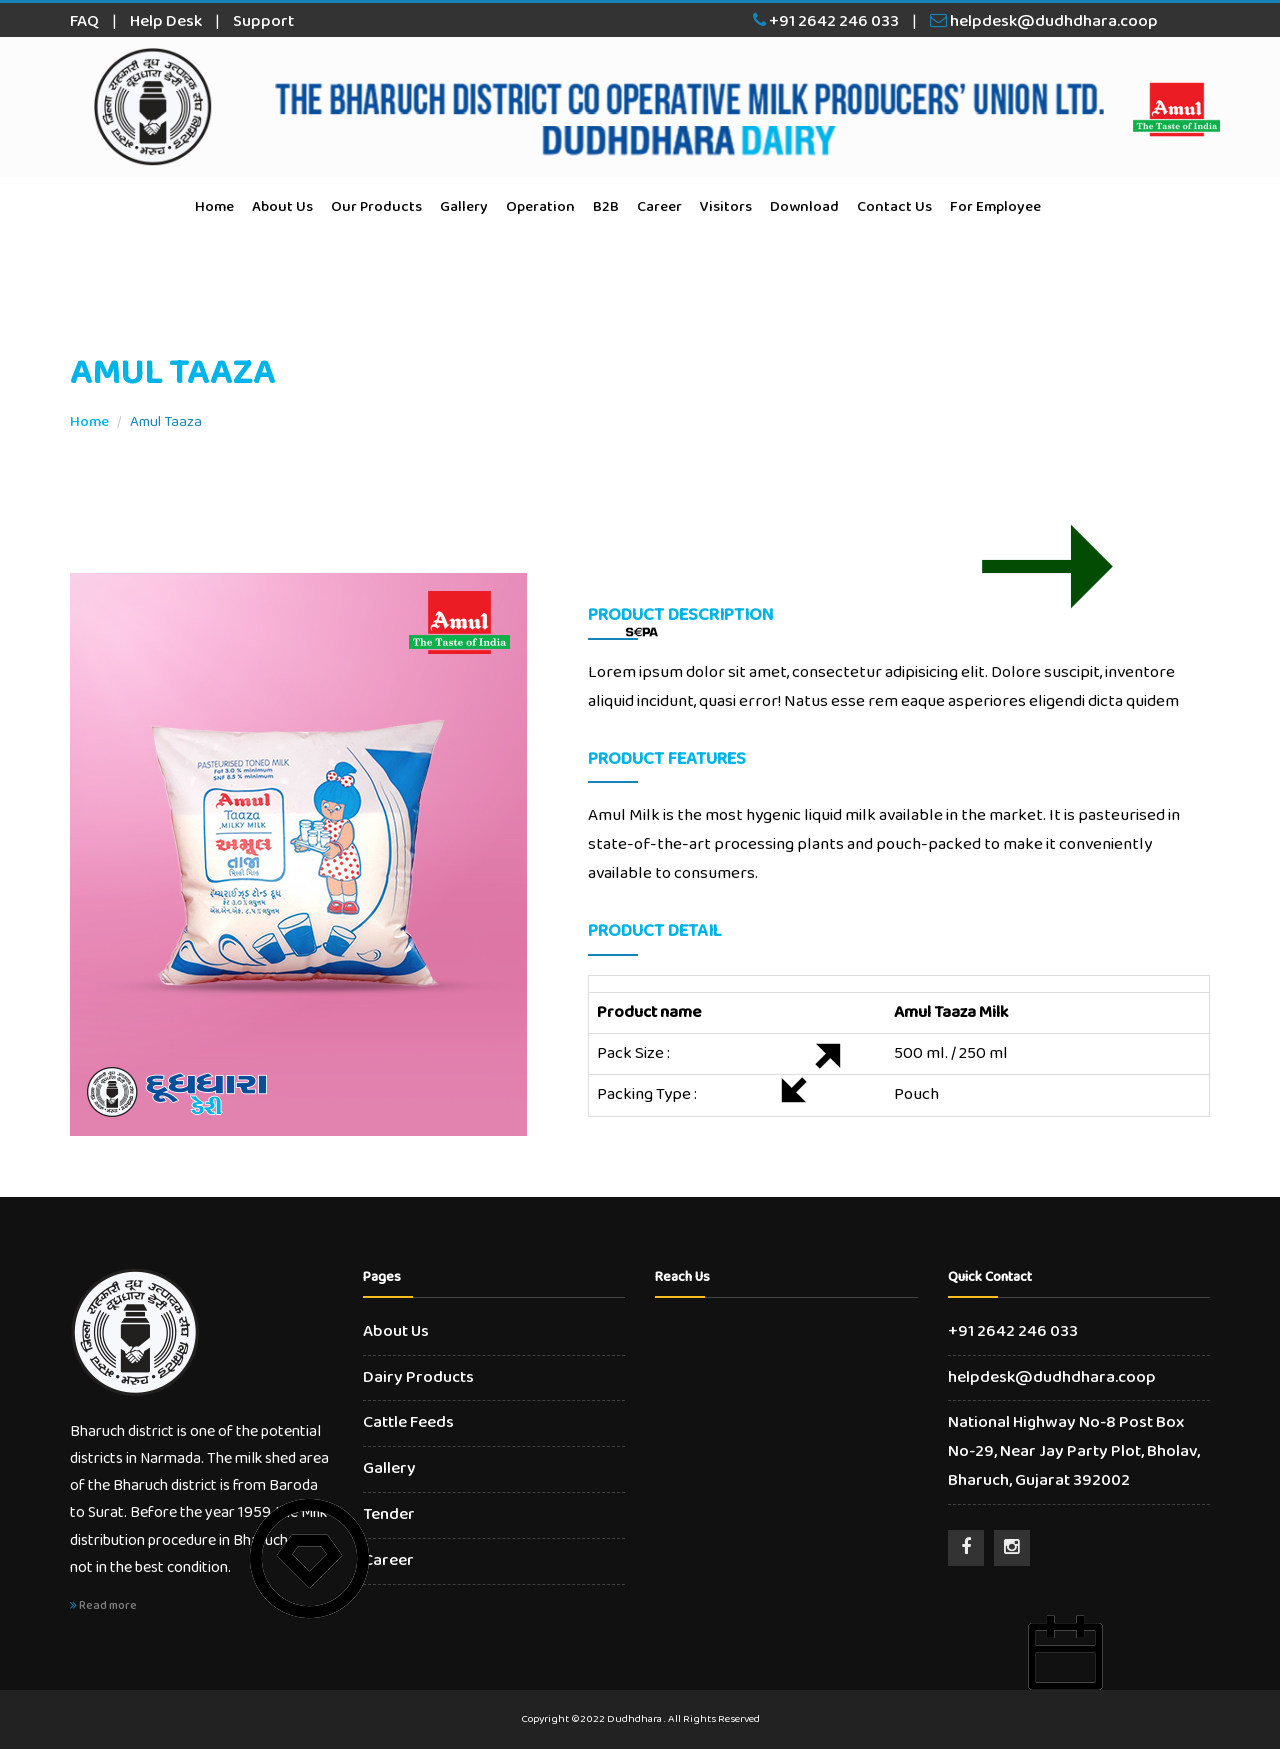  I want to click on expand content to fullscreen, so click(811, 1073).